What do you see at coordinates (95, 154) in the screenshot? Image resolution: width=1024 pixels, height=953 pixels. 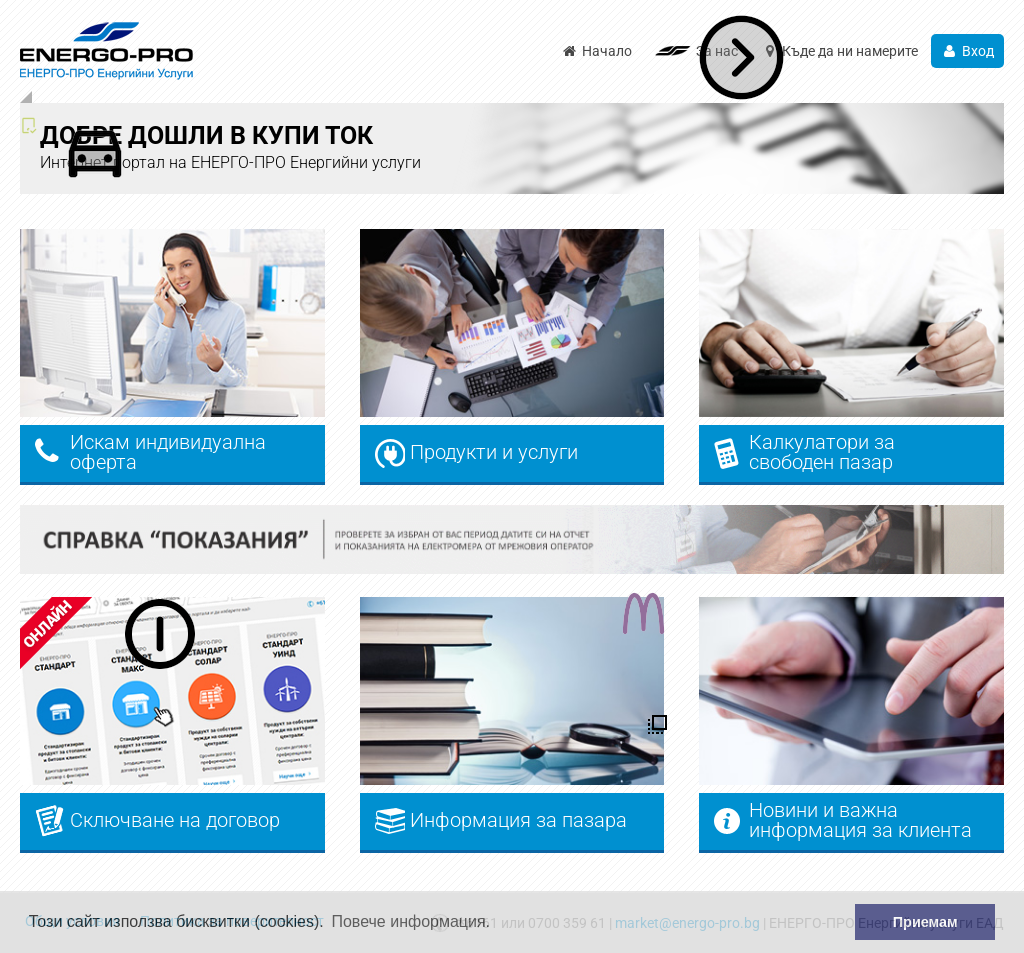 I see `time to leave reminder for your commute` at bounding box center [95, 154].